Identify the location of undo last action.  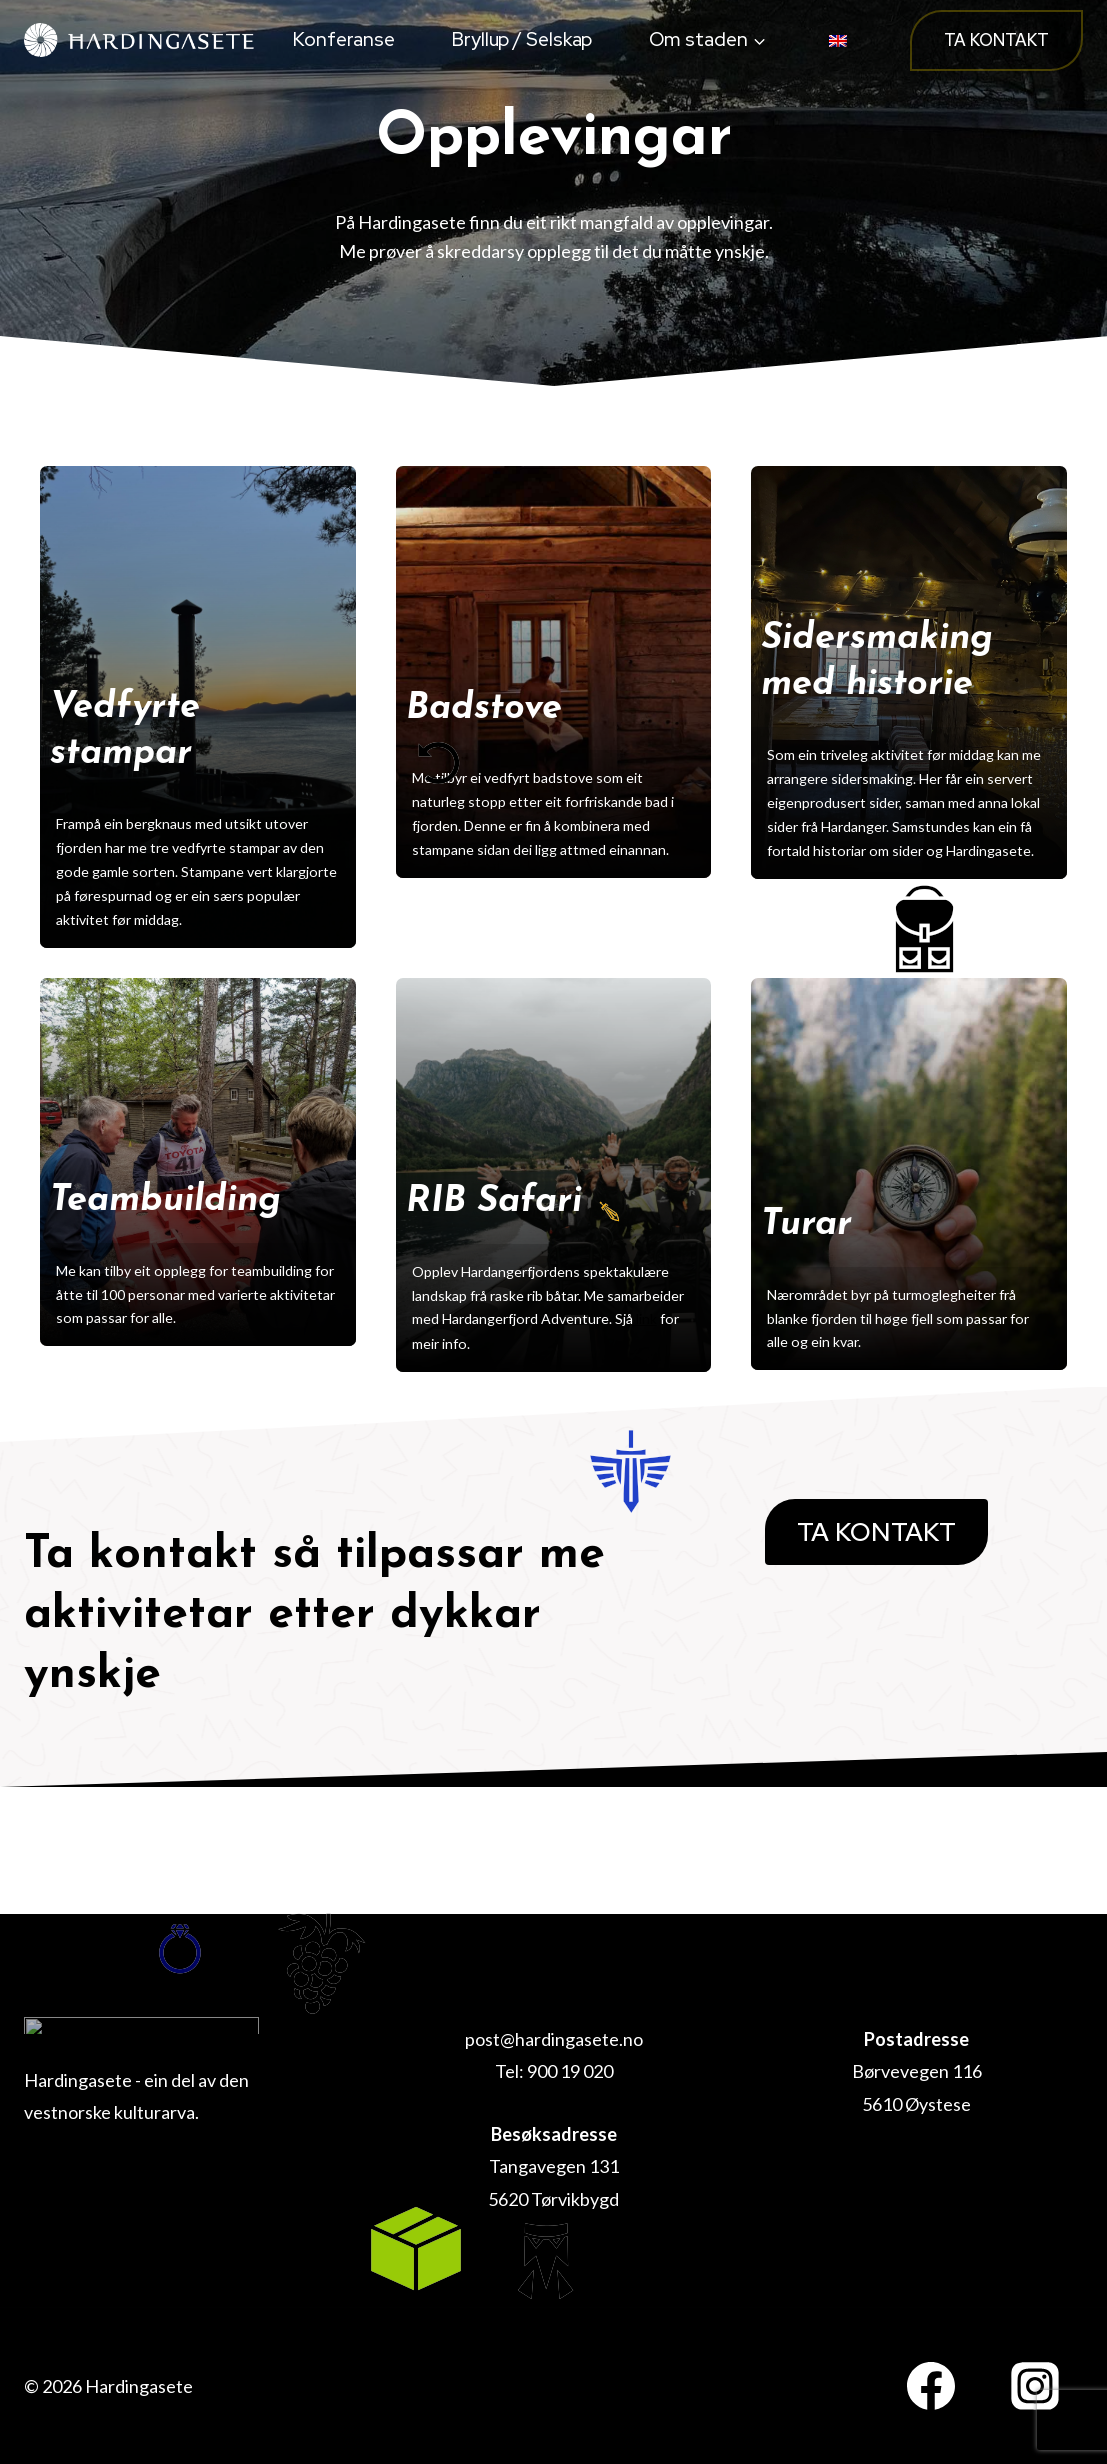
(439, 763).